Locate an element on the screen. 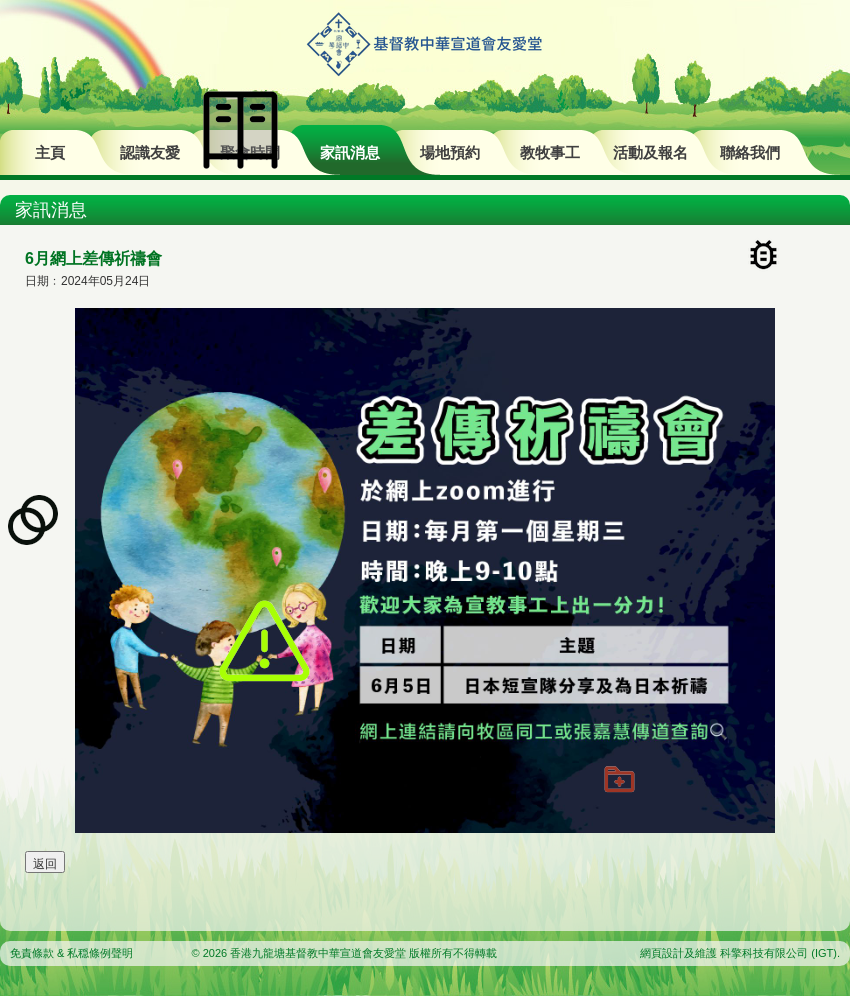  create a new folder is located at coordinates (619, 779).